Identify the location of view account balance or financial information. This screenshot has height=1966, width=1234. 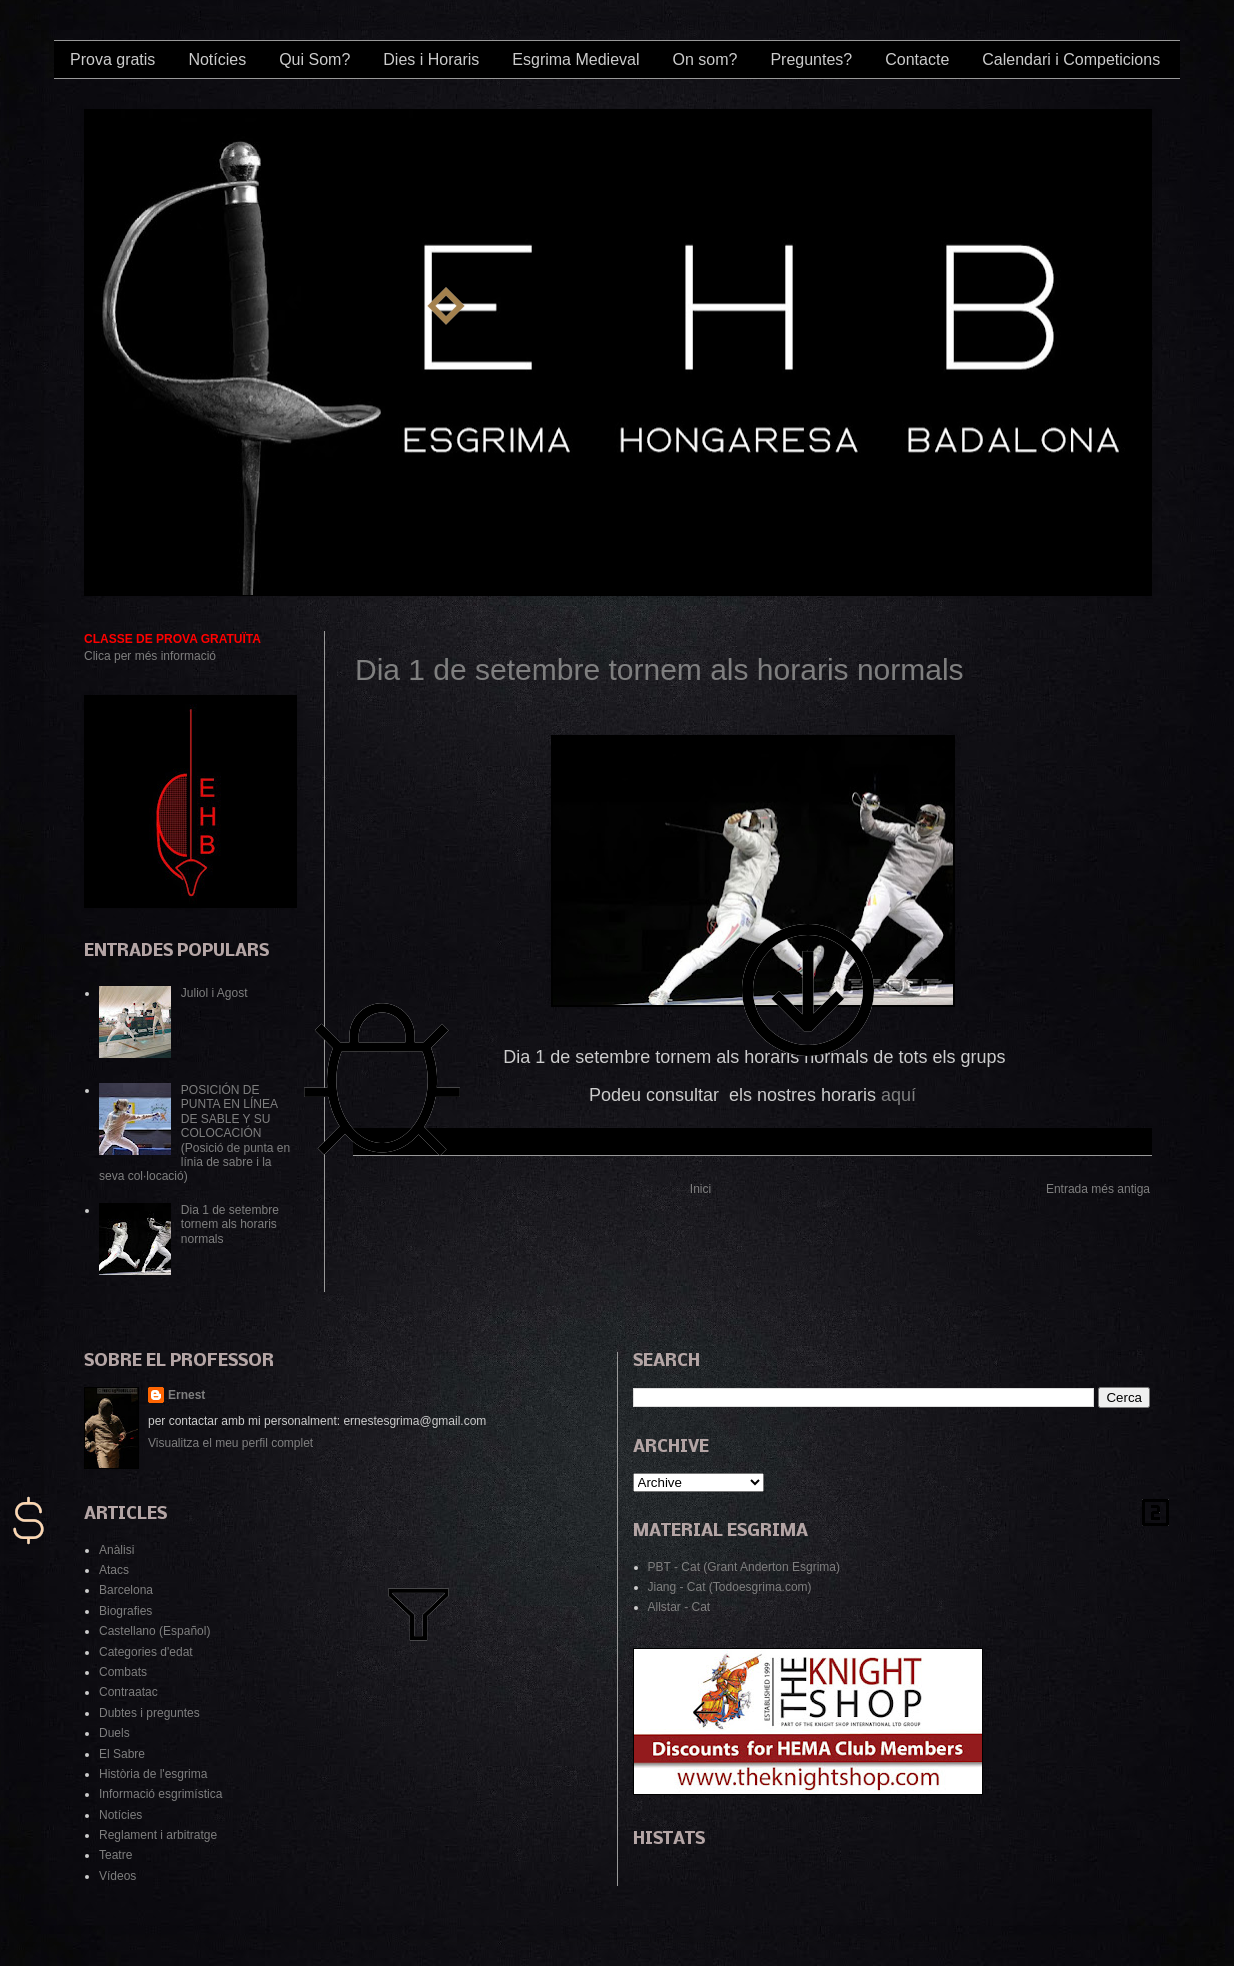
(28, 1520).